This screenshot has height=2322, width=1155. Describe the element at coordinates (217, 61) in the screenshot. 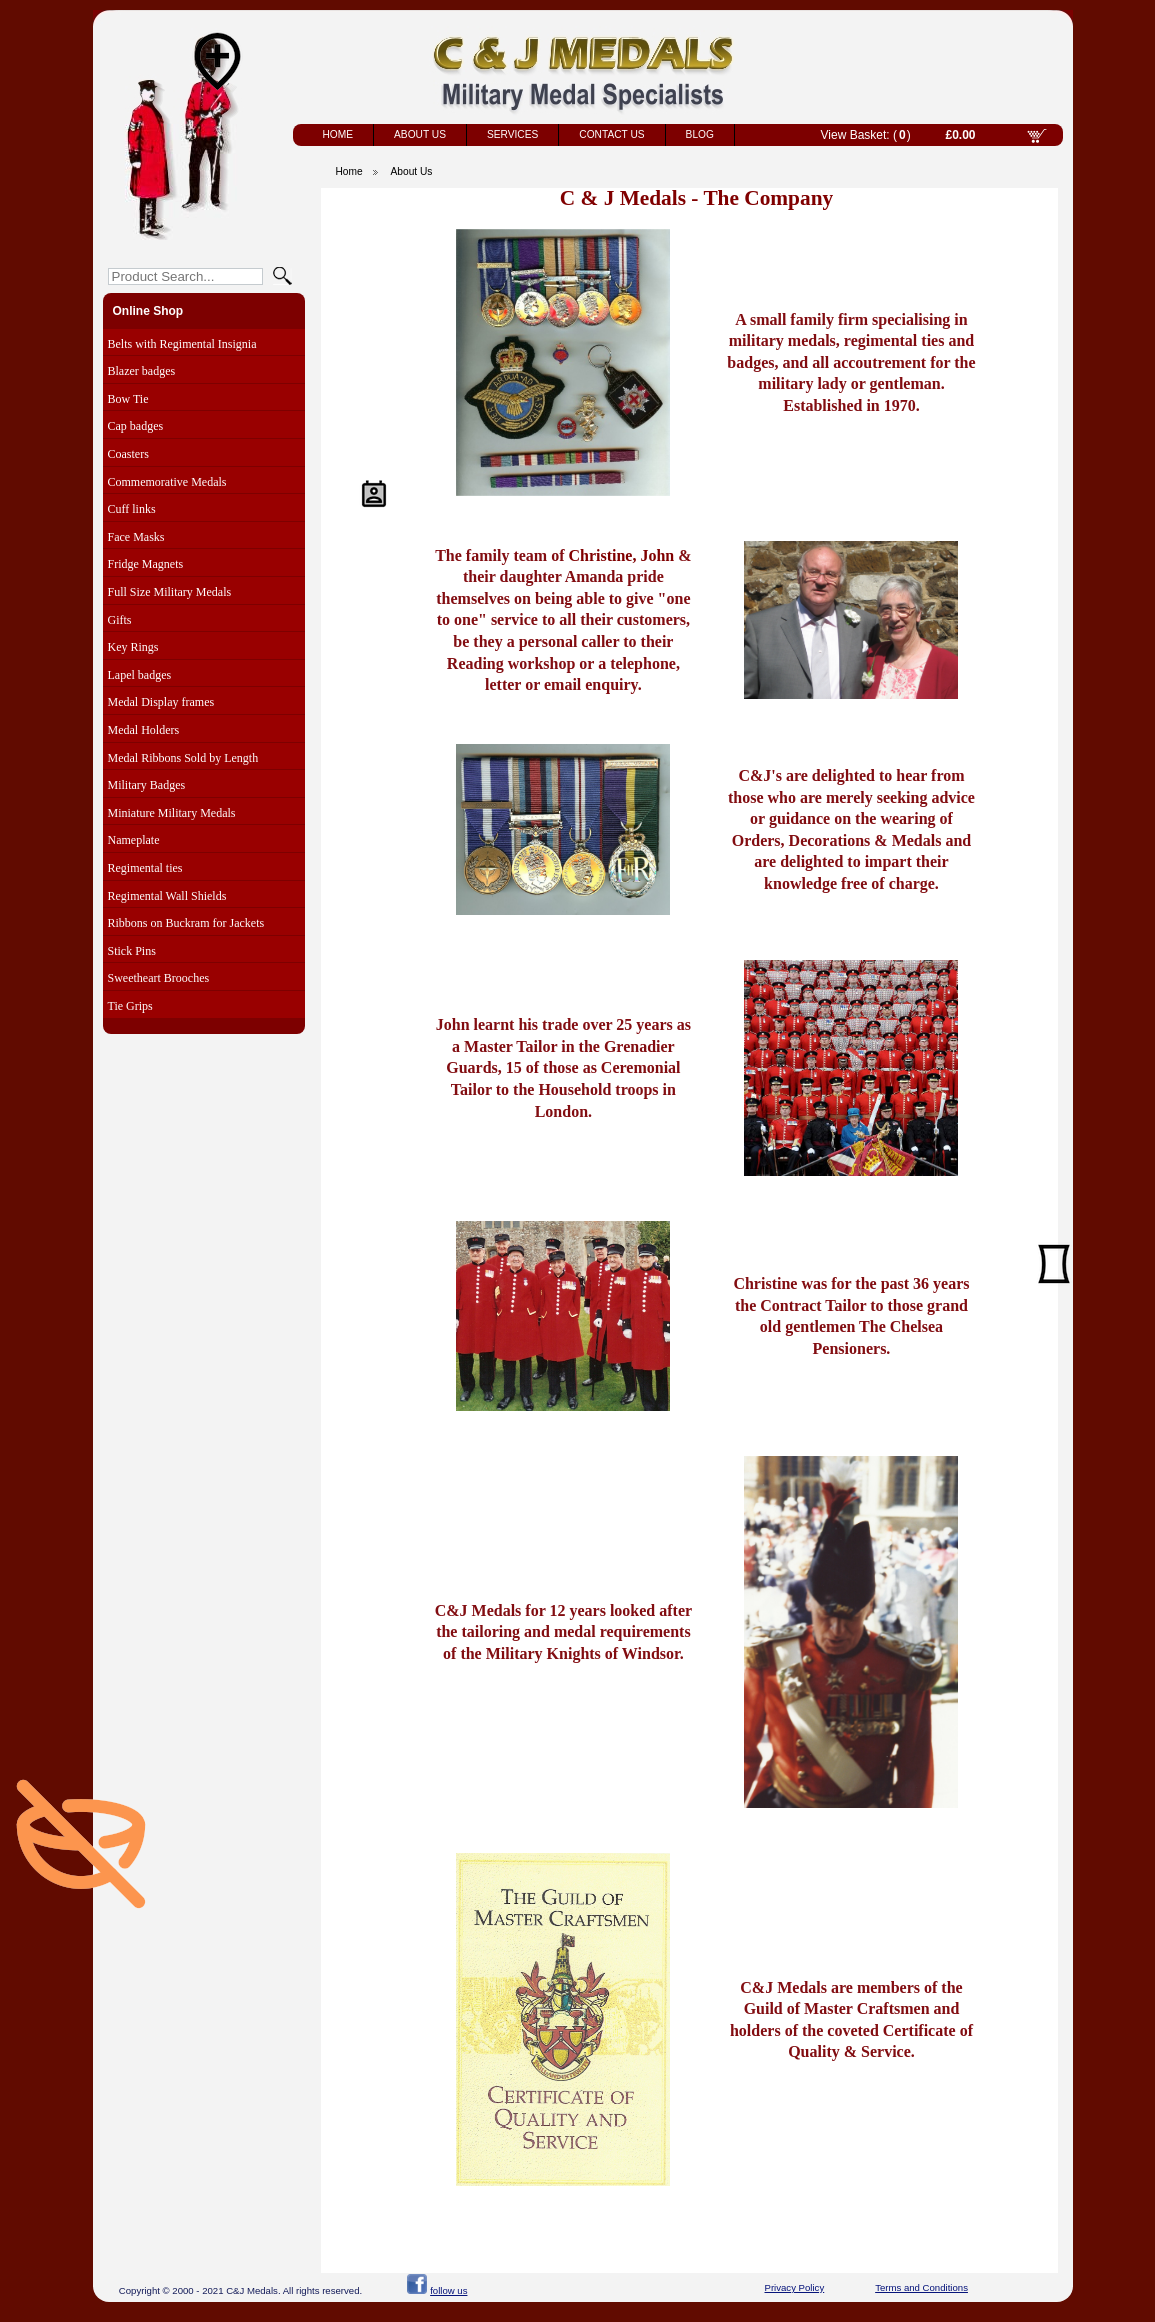

I see `add a new location pin` at that location.